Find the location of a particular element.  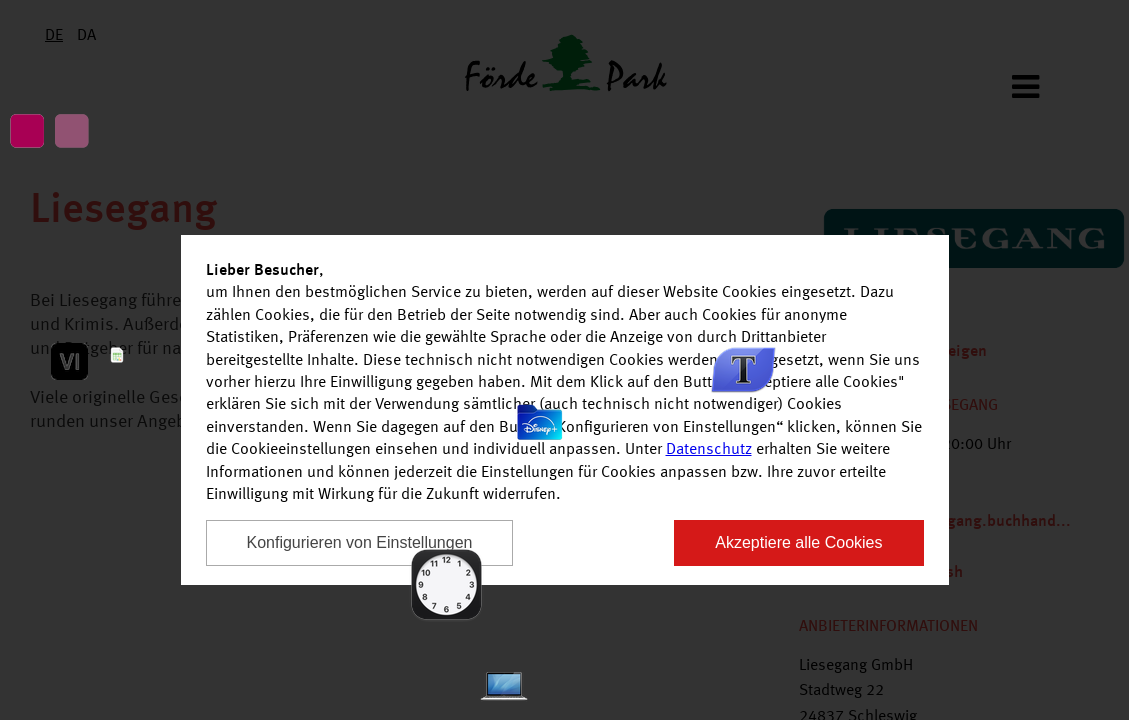

view task list or to-do items is located at coordinates (49, 136).